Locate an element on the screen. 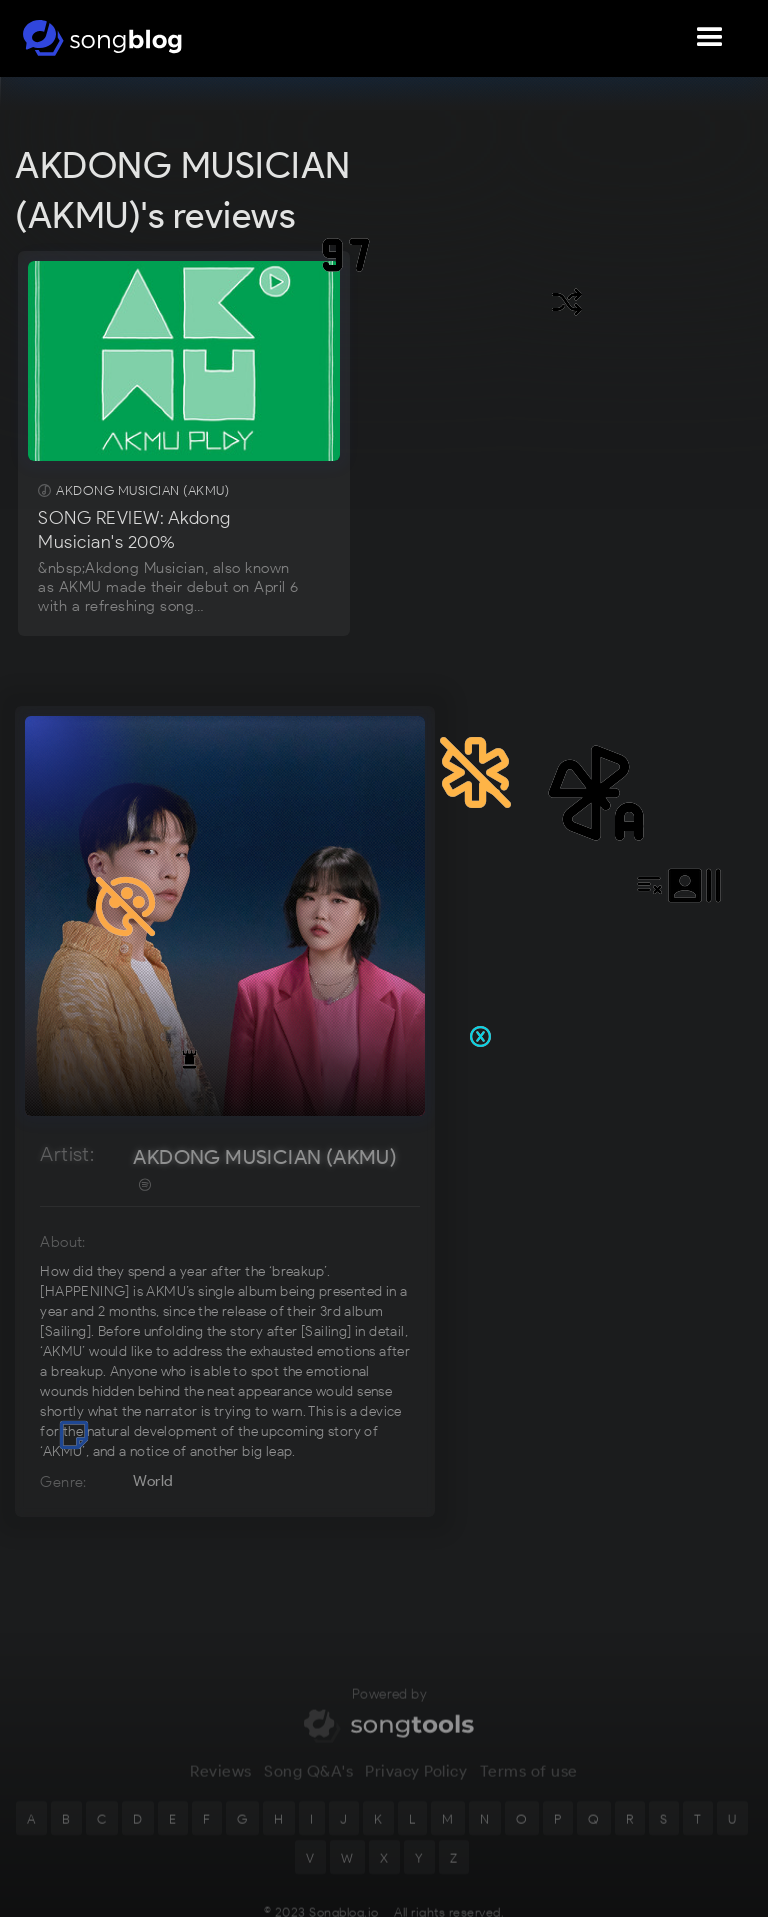  view recently contacted people is located at coordinates (694, 885).